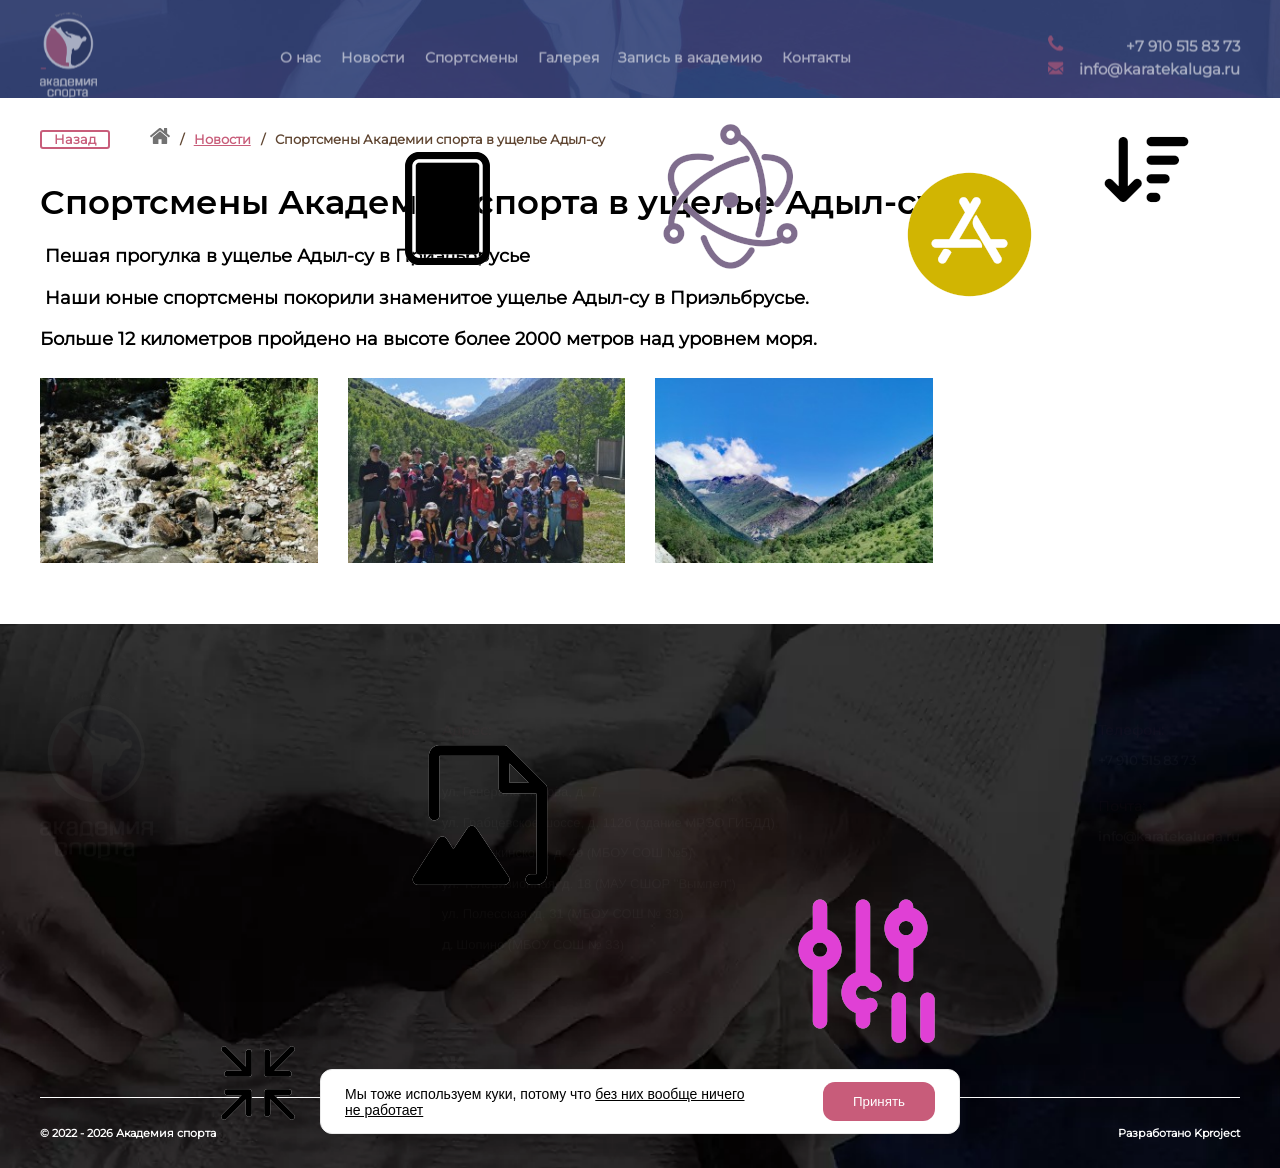 Image resolution: width=1280 pixels, height=1168 pixels. I want to click on switch to tablet view or portrait mode, so click(447, 208).